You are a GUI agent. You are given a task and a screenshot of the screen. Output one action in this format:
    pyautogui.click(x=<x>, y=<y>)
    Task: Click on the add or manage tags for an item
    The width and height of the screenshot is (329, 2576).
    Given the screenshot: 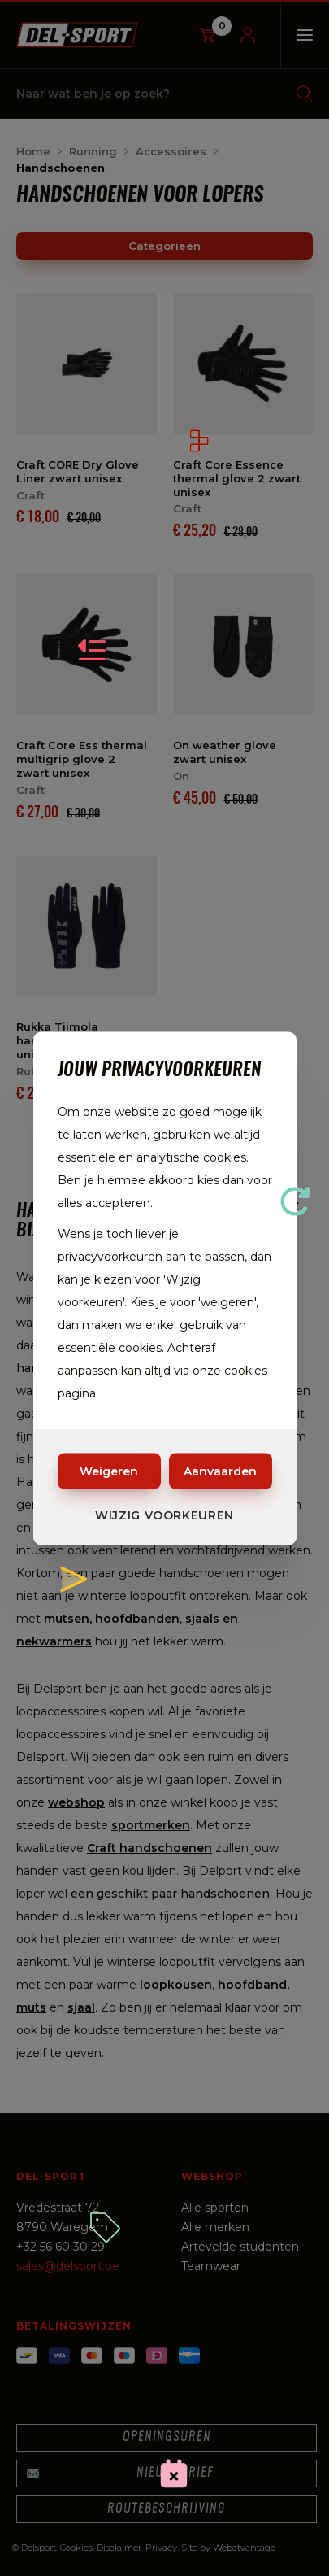 What is the action you would take?
    pyautogui.click(x=103, y=2225)
    